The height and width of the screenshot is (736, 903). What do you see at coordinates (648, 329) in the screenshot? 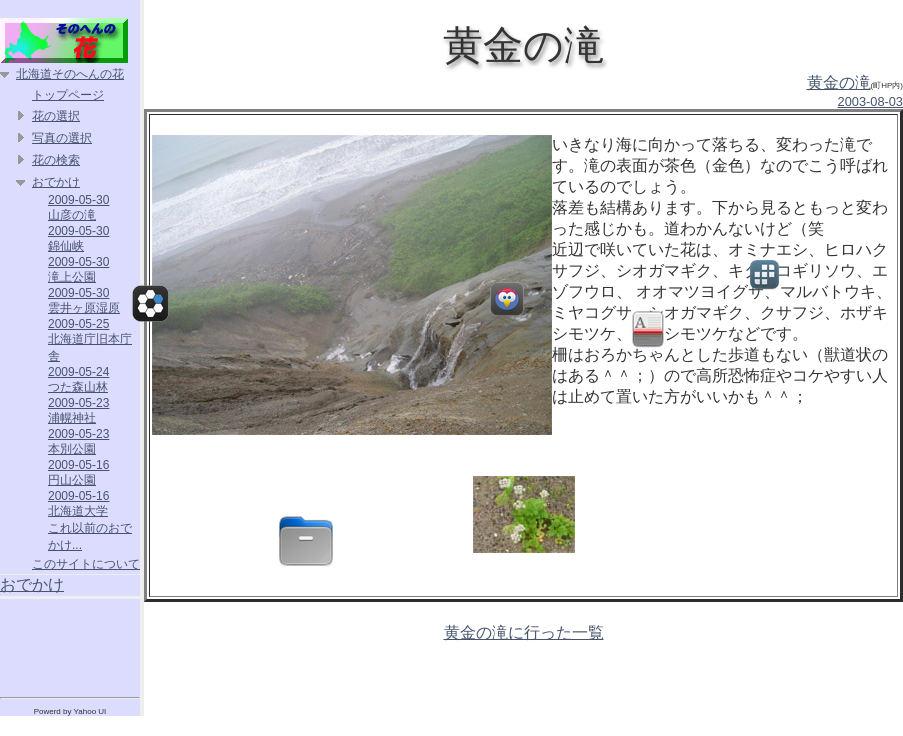
I see `open document scanner application` at bounding box center [648, 329].